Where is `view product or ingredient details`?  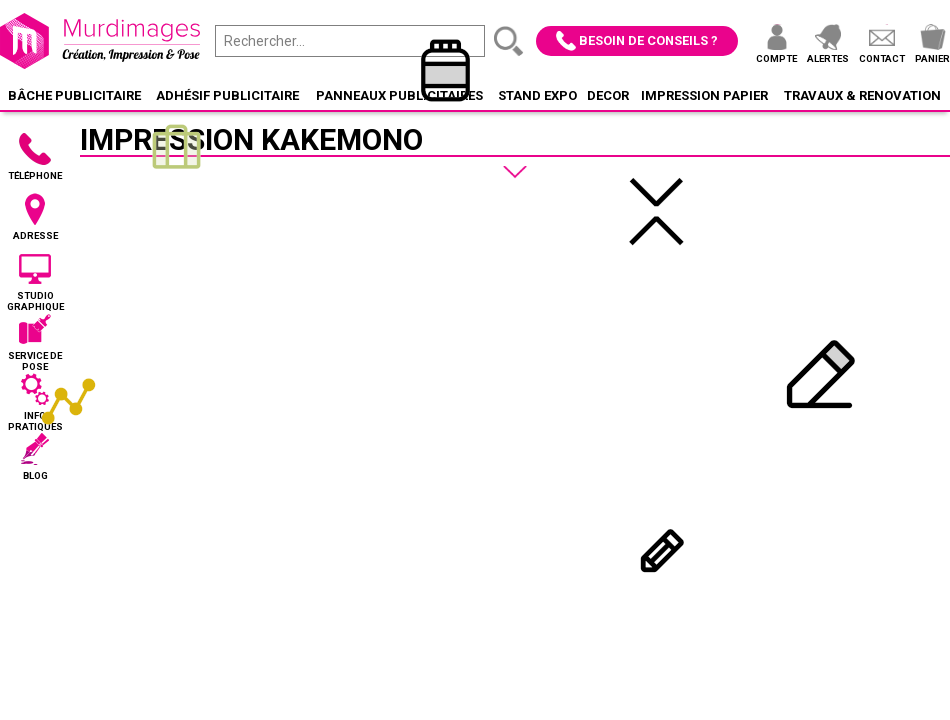
view product or ingredient details is located at coordinates (445, 70).